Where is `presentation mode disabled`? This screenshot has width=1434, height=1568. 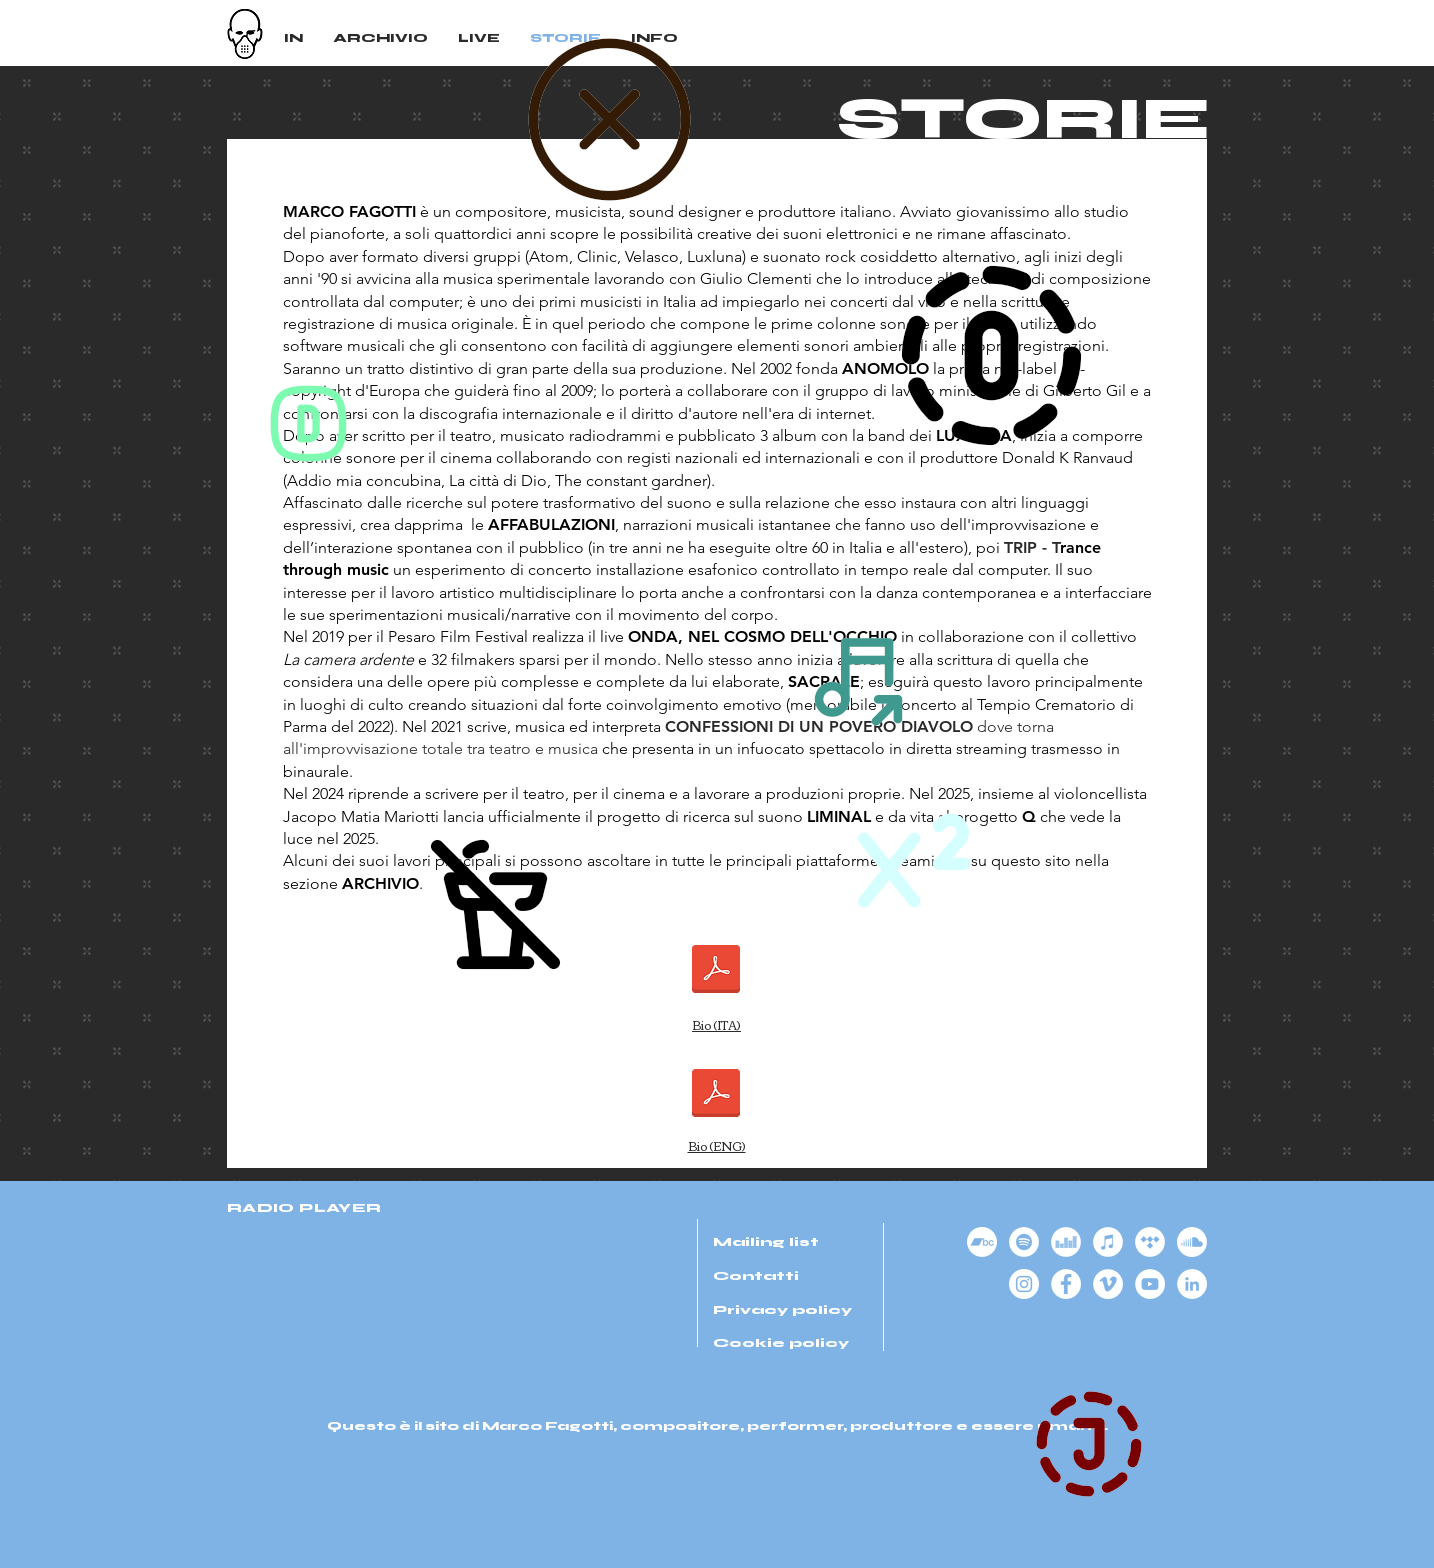 presentation mode disabled is located at coordinates (495, 904).